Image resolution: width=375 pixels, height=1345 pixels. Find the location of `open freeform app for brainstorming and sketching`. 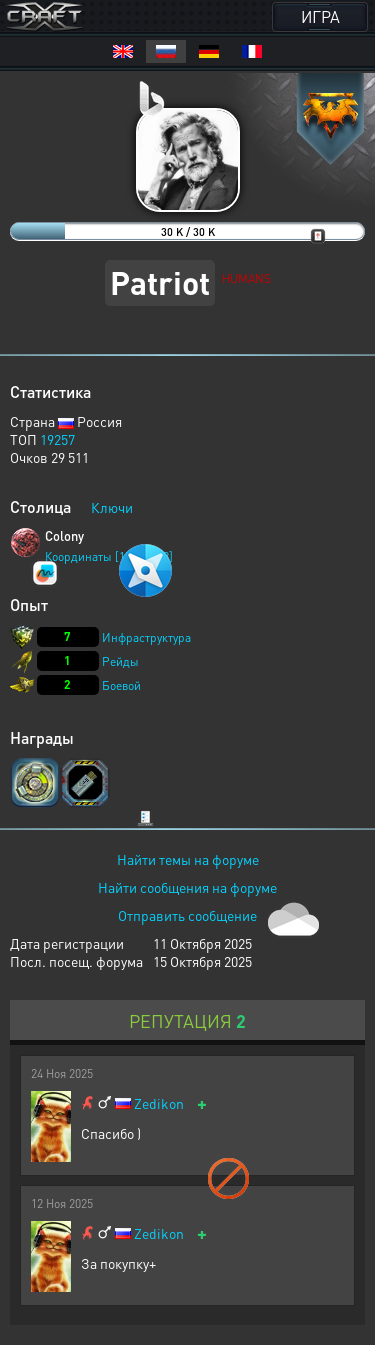

open freeform app for brainstorming and sketching is located at coordinates (45, 573).